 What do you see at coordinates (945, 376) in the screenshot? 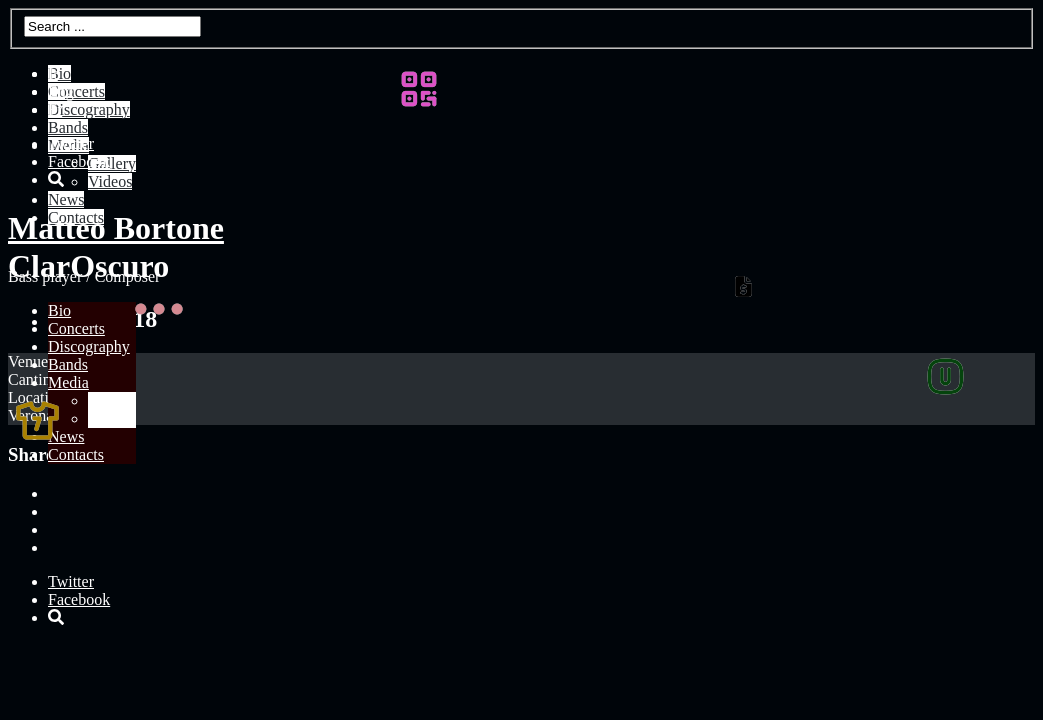
I see `indicates an item starting with the letter U` at bounding box center [945, 376].